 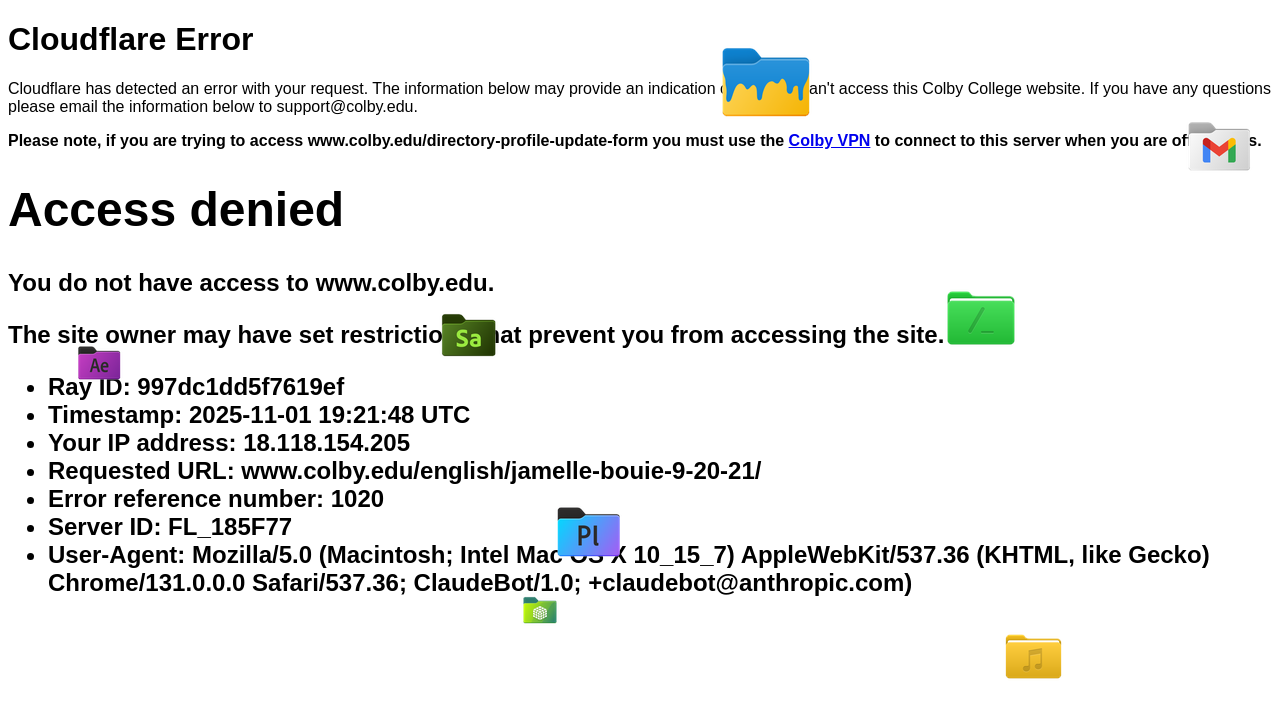 What do you see at coordinates (765, 84) in the screenshot?
I see `open folder to view contents` at bounding box center [765, 84].